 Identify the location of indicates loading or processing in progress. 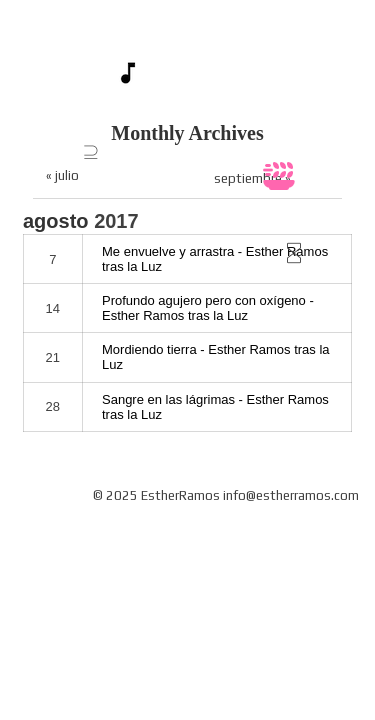
(294, 253).